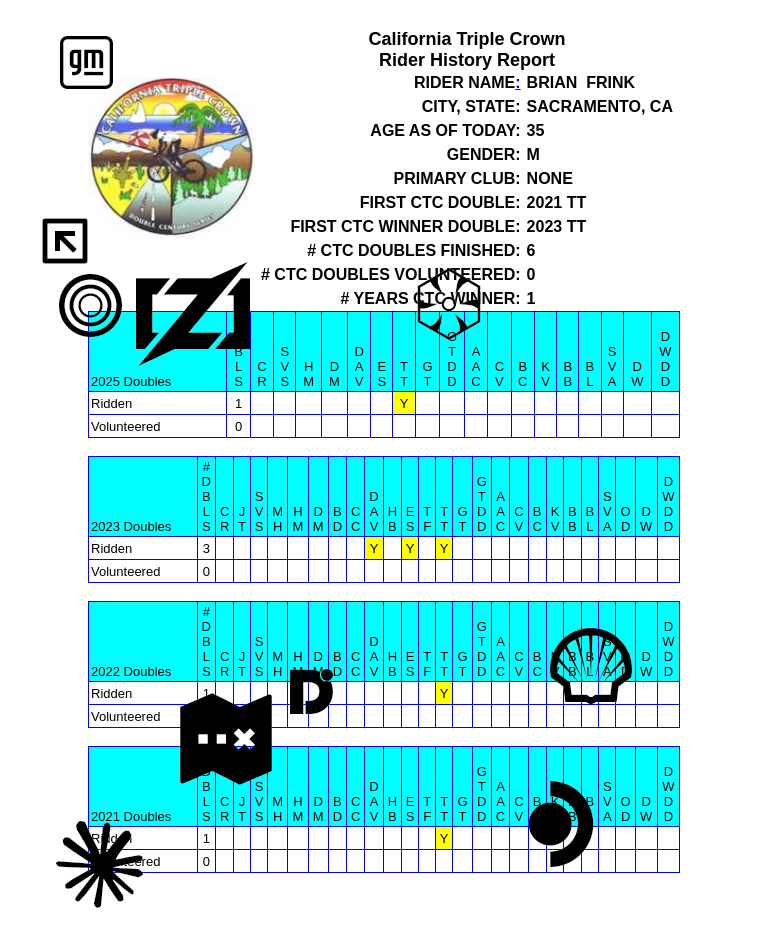 Image resolution: width=768 pixels, height=925 pixels. I want to click on view treasure map or hidden location, so click(226, 739).